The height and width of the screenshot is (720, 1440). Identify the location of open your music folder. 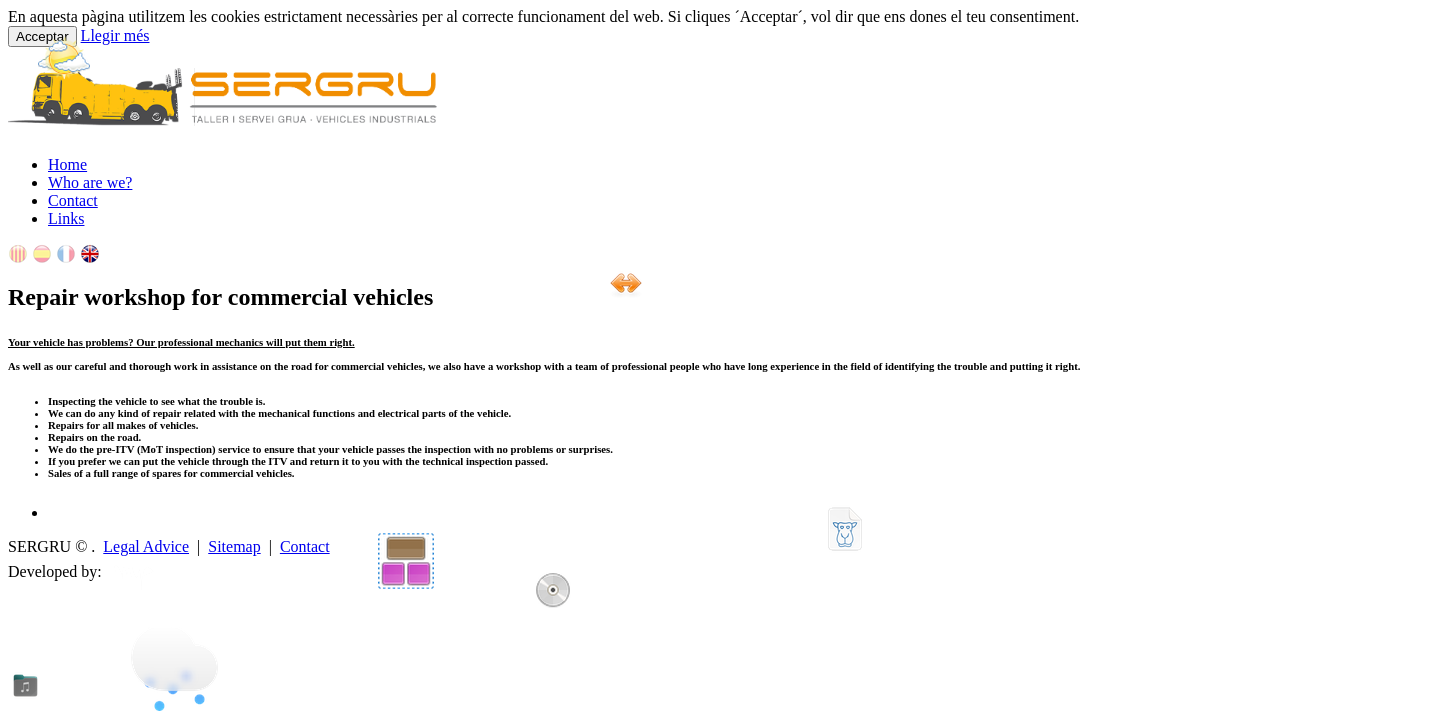
(25, 685).